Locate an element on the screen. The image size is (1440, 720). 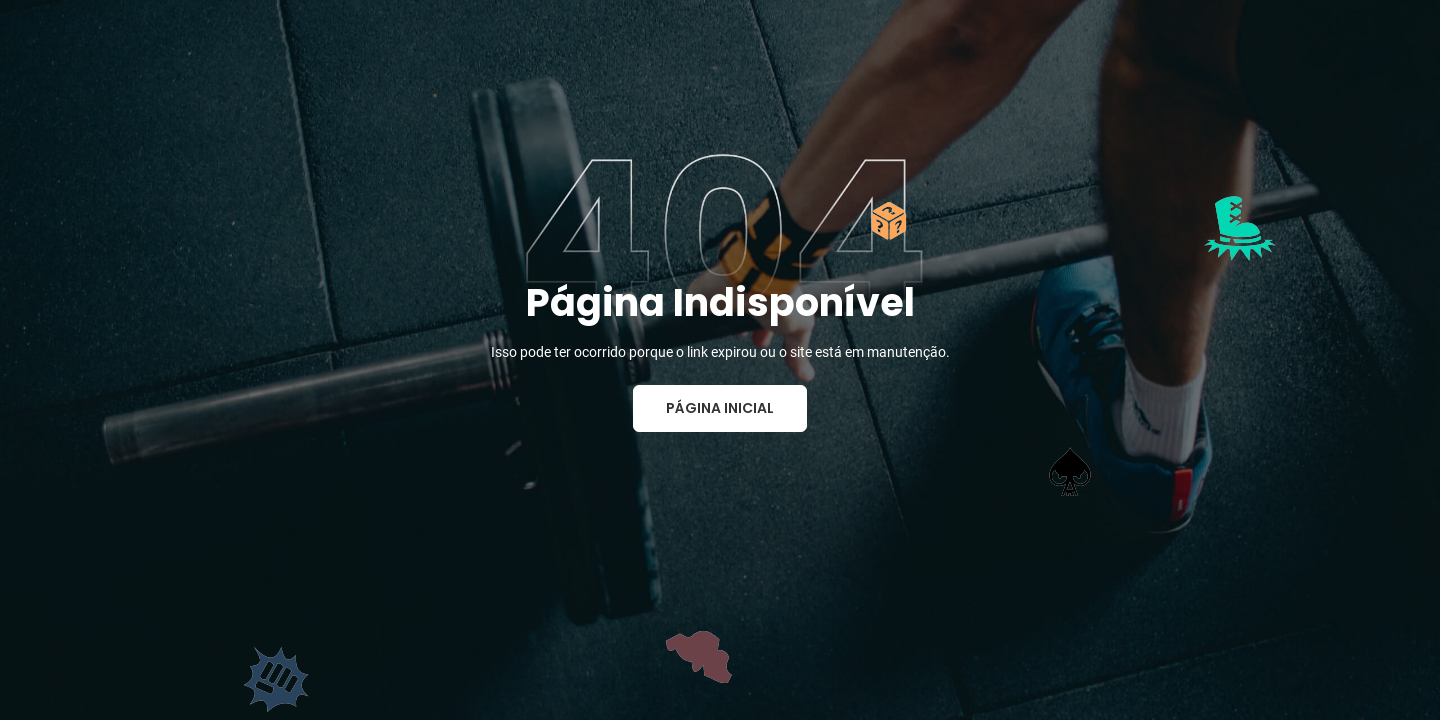
select Belgium as country or region is located at coordinates (699, 657).